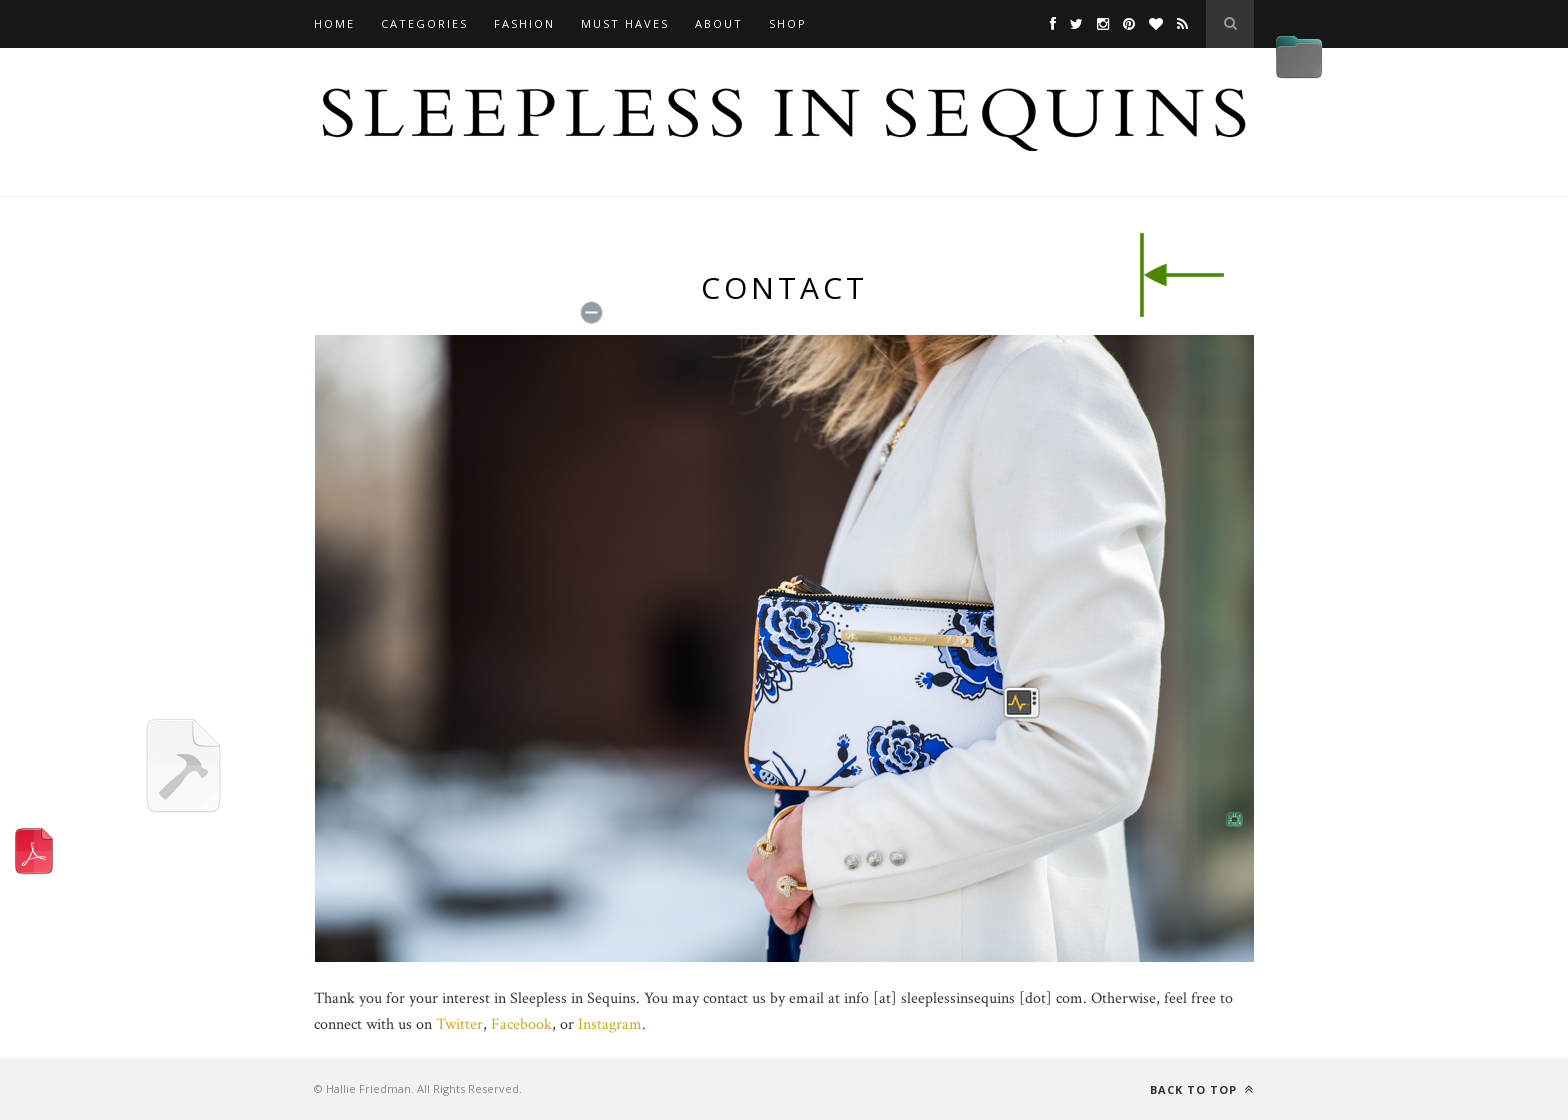 The height and width of the screenshot is (1120, 1568). What do you see at coordinates (34, 851) in the screenshot?
I see `open a pdf document` at bounding box center [34, 851].